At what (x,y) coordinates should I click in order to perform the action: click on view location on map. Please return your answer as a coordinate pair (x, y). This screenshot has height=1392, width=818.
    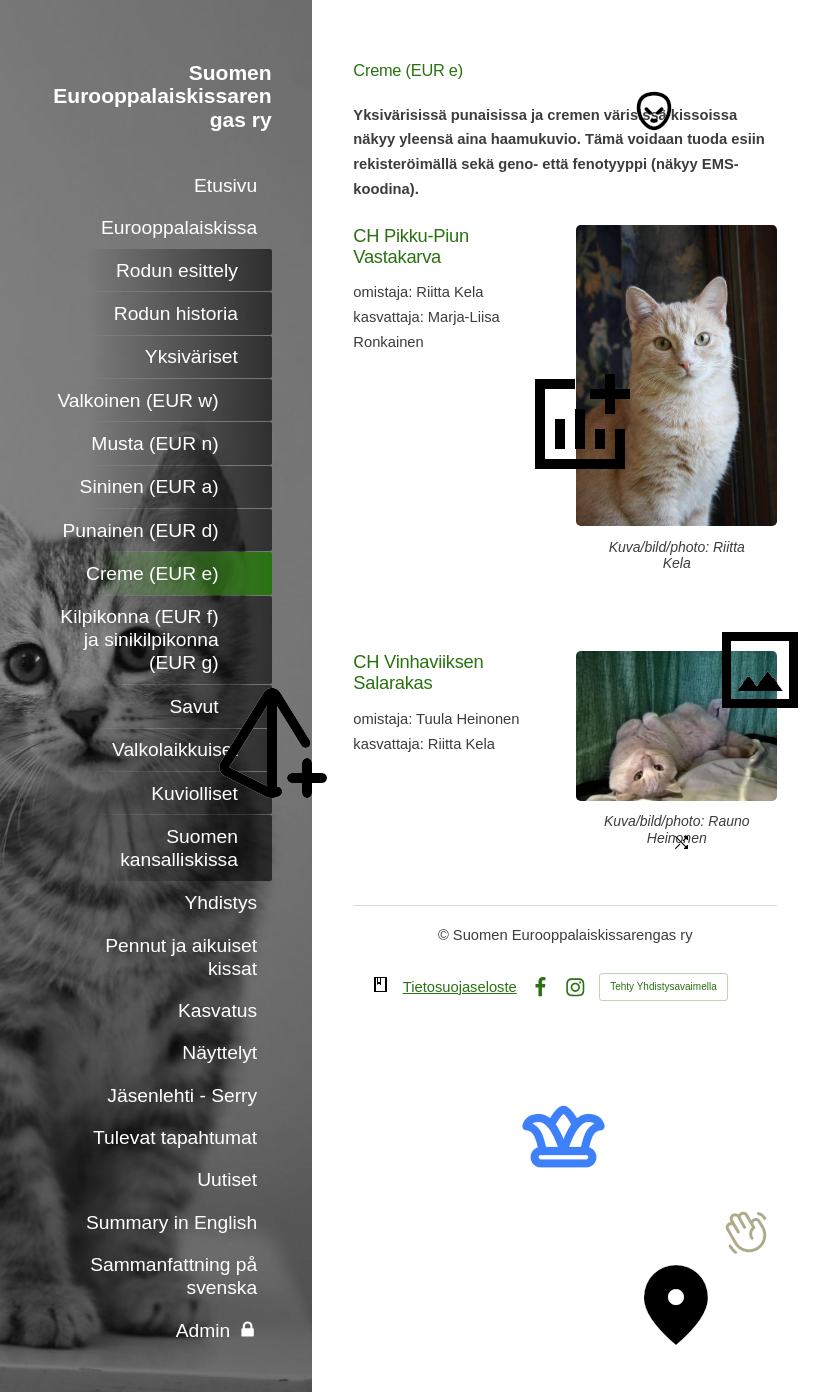
    Looking at the image, I should click on (676, 1305).